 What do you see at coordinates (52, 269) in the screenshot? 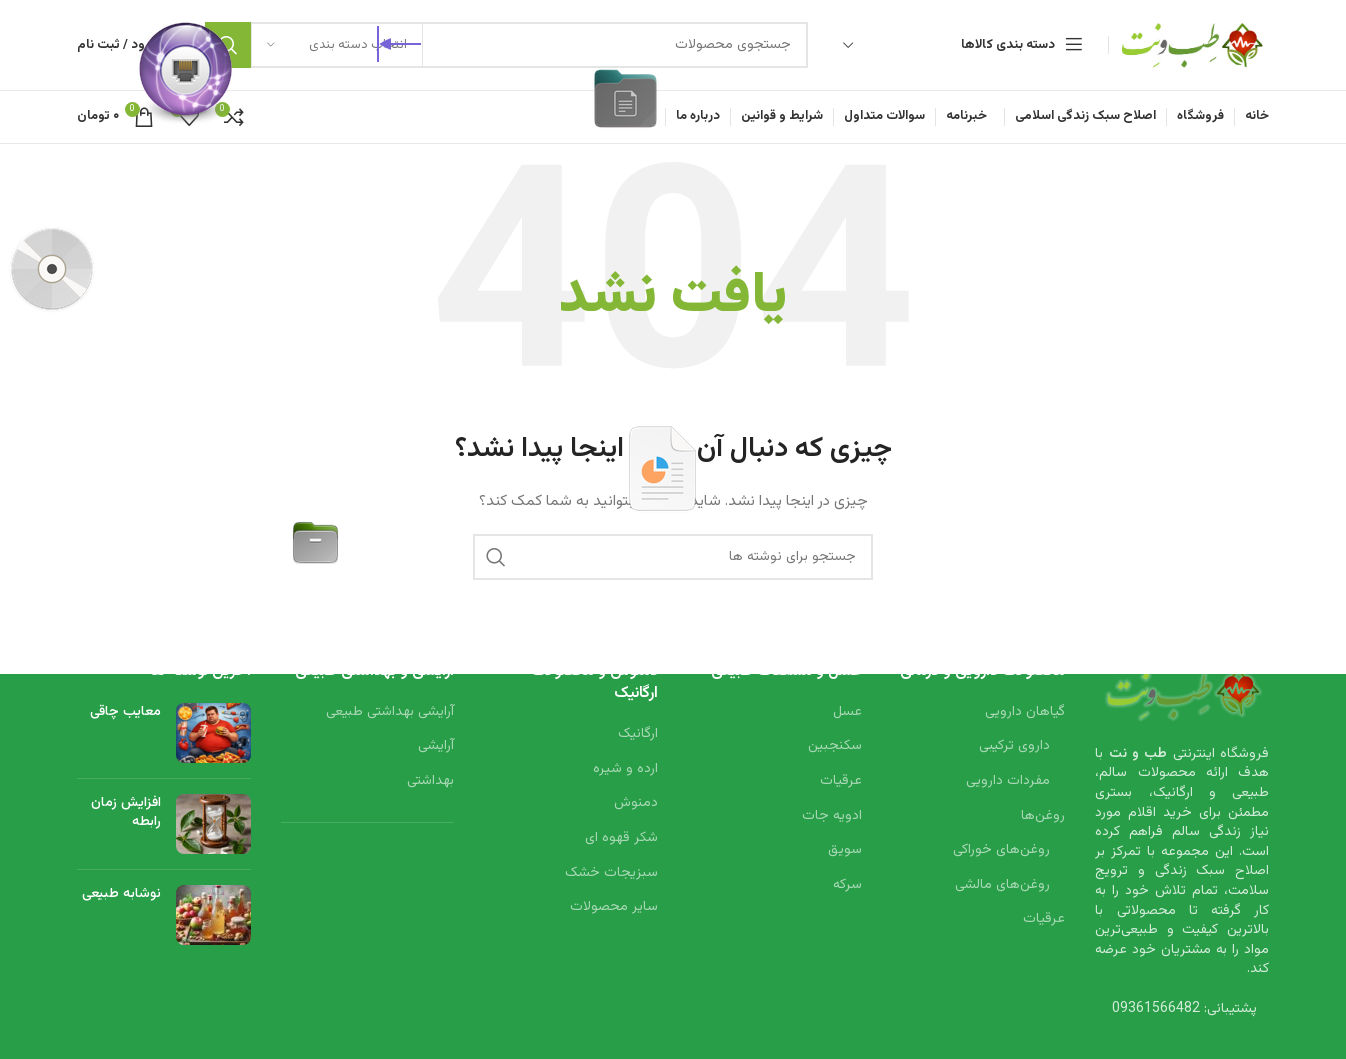
I see `unmount or eject a cd/dvd disc` at bounding box center [52, 269].